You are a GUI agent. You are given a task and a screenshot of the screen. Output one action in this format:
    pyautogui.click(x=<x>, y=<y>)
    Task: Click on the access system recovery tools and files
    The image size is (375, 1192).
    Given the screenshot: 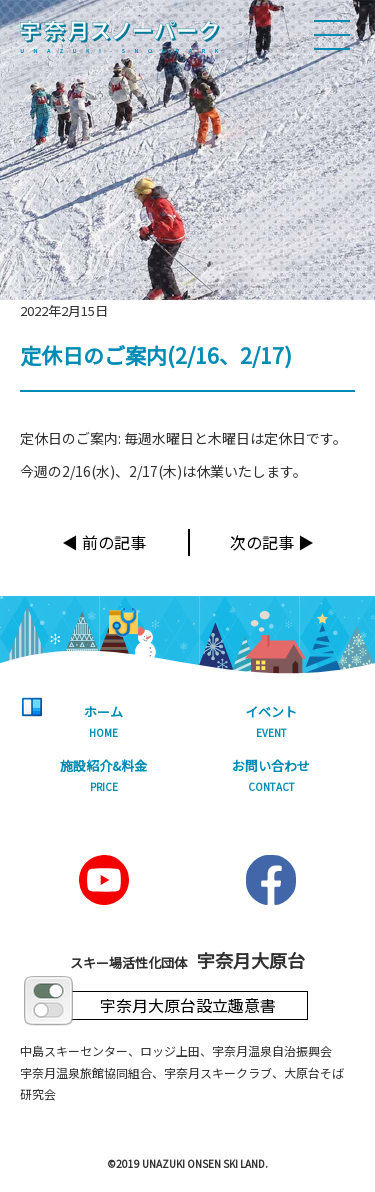 What is the action you would take?
    pyautogui.click(x=123, y=622)
    